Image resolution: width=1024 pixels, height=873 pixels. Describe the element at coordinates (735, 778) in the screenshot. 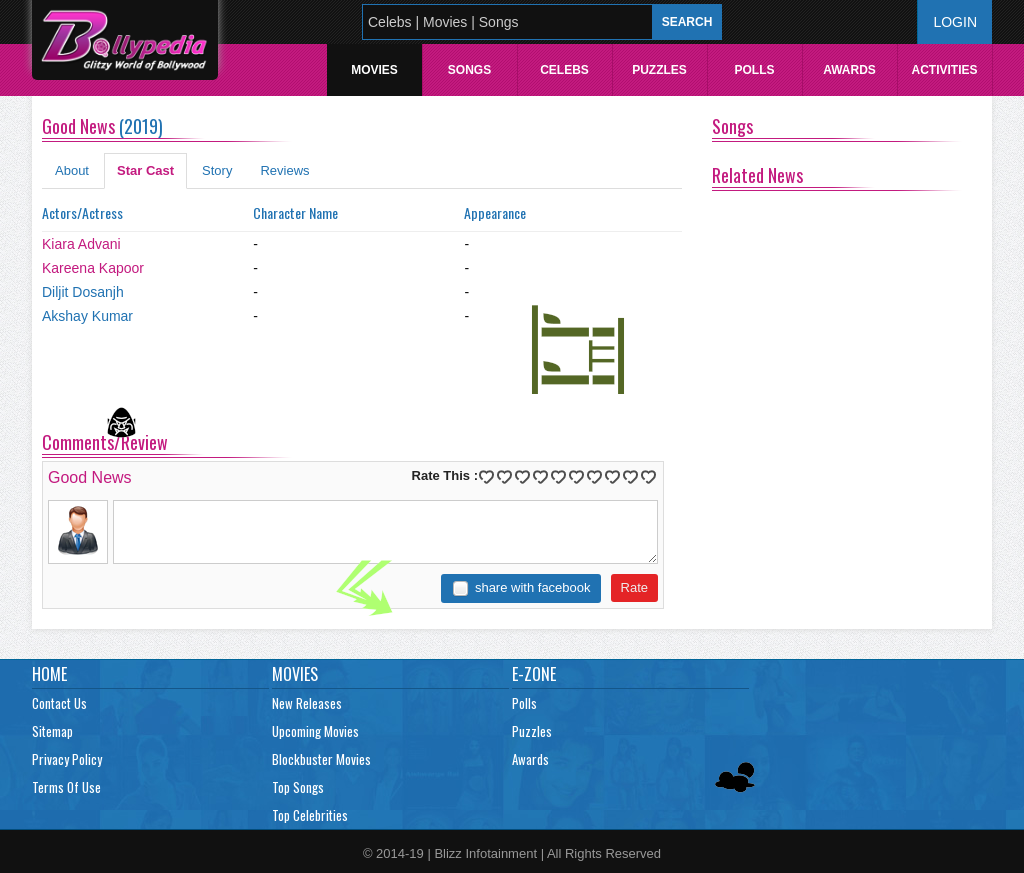

I see `view current weather conditions` at that location.